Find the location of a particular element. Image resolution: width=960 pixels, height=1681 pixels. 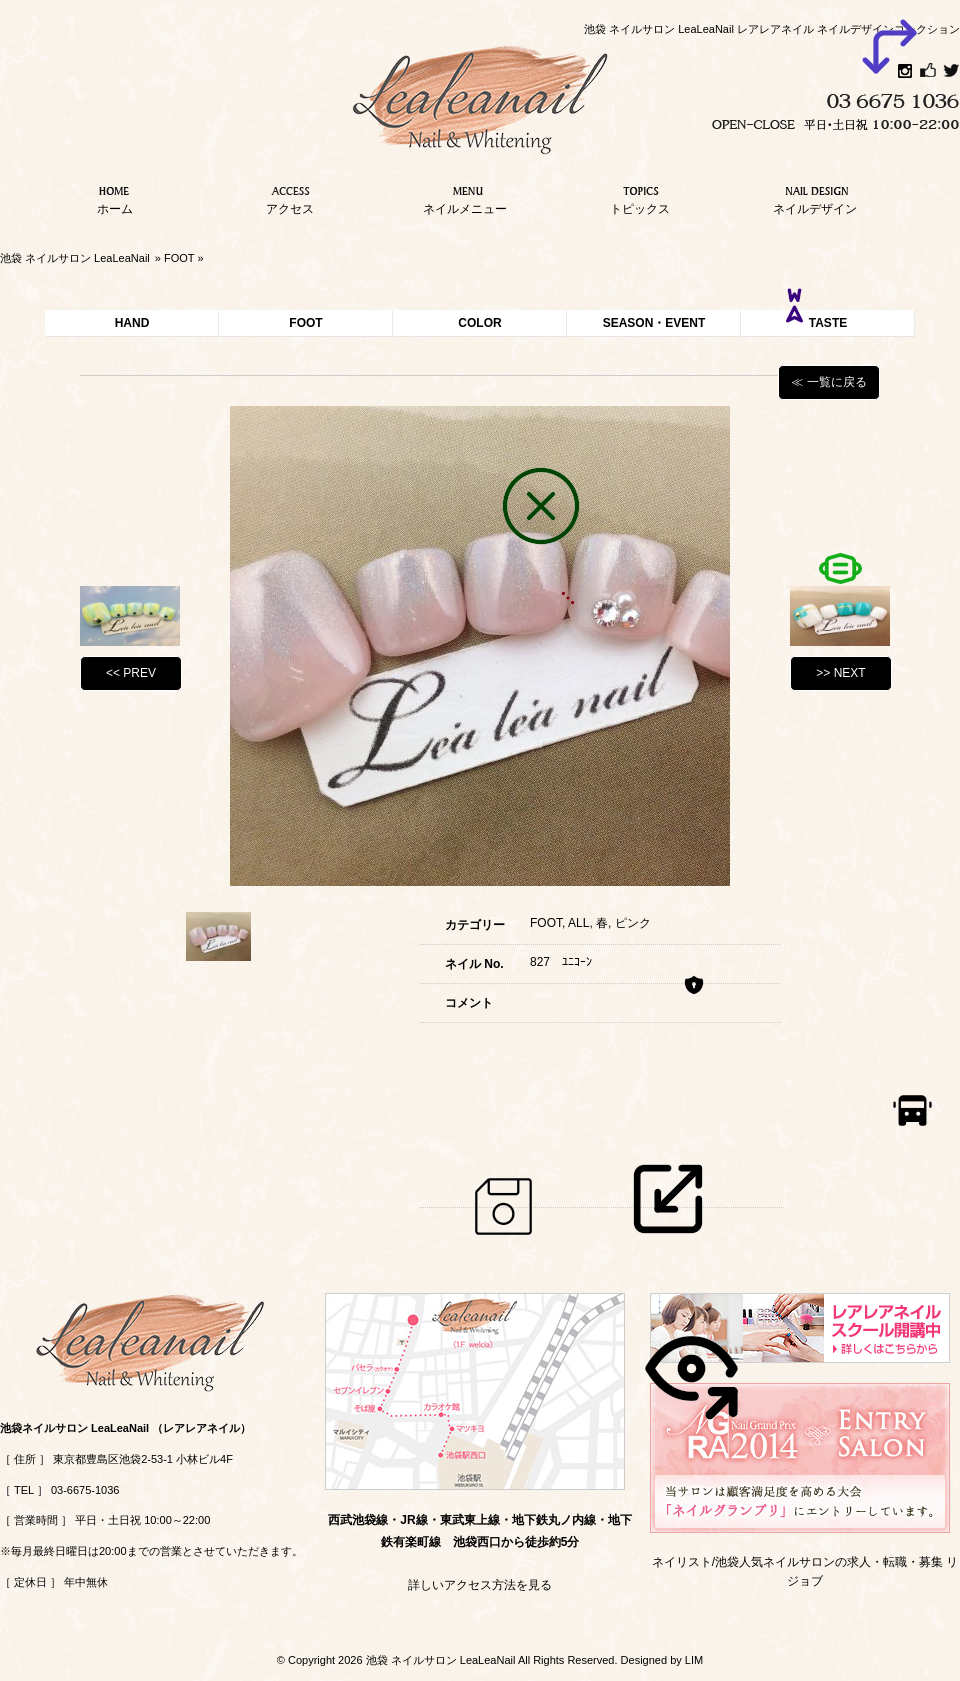

indicates mask required area or health protocol is located at coordinates (840, 568).